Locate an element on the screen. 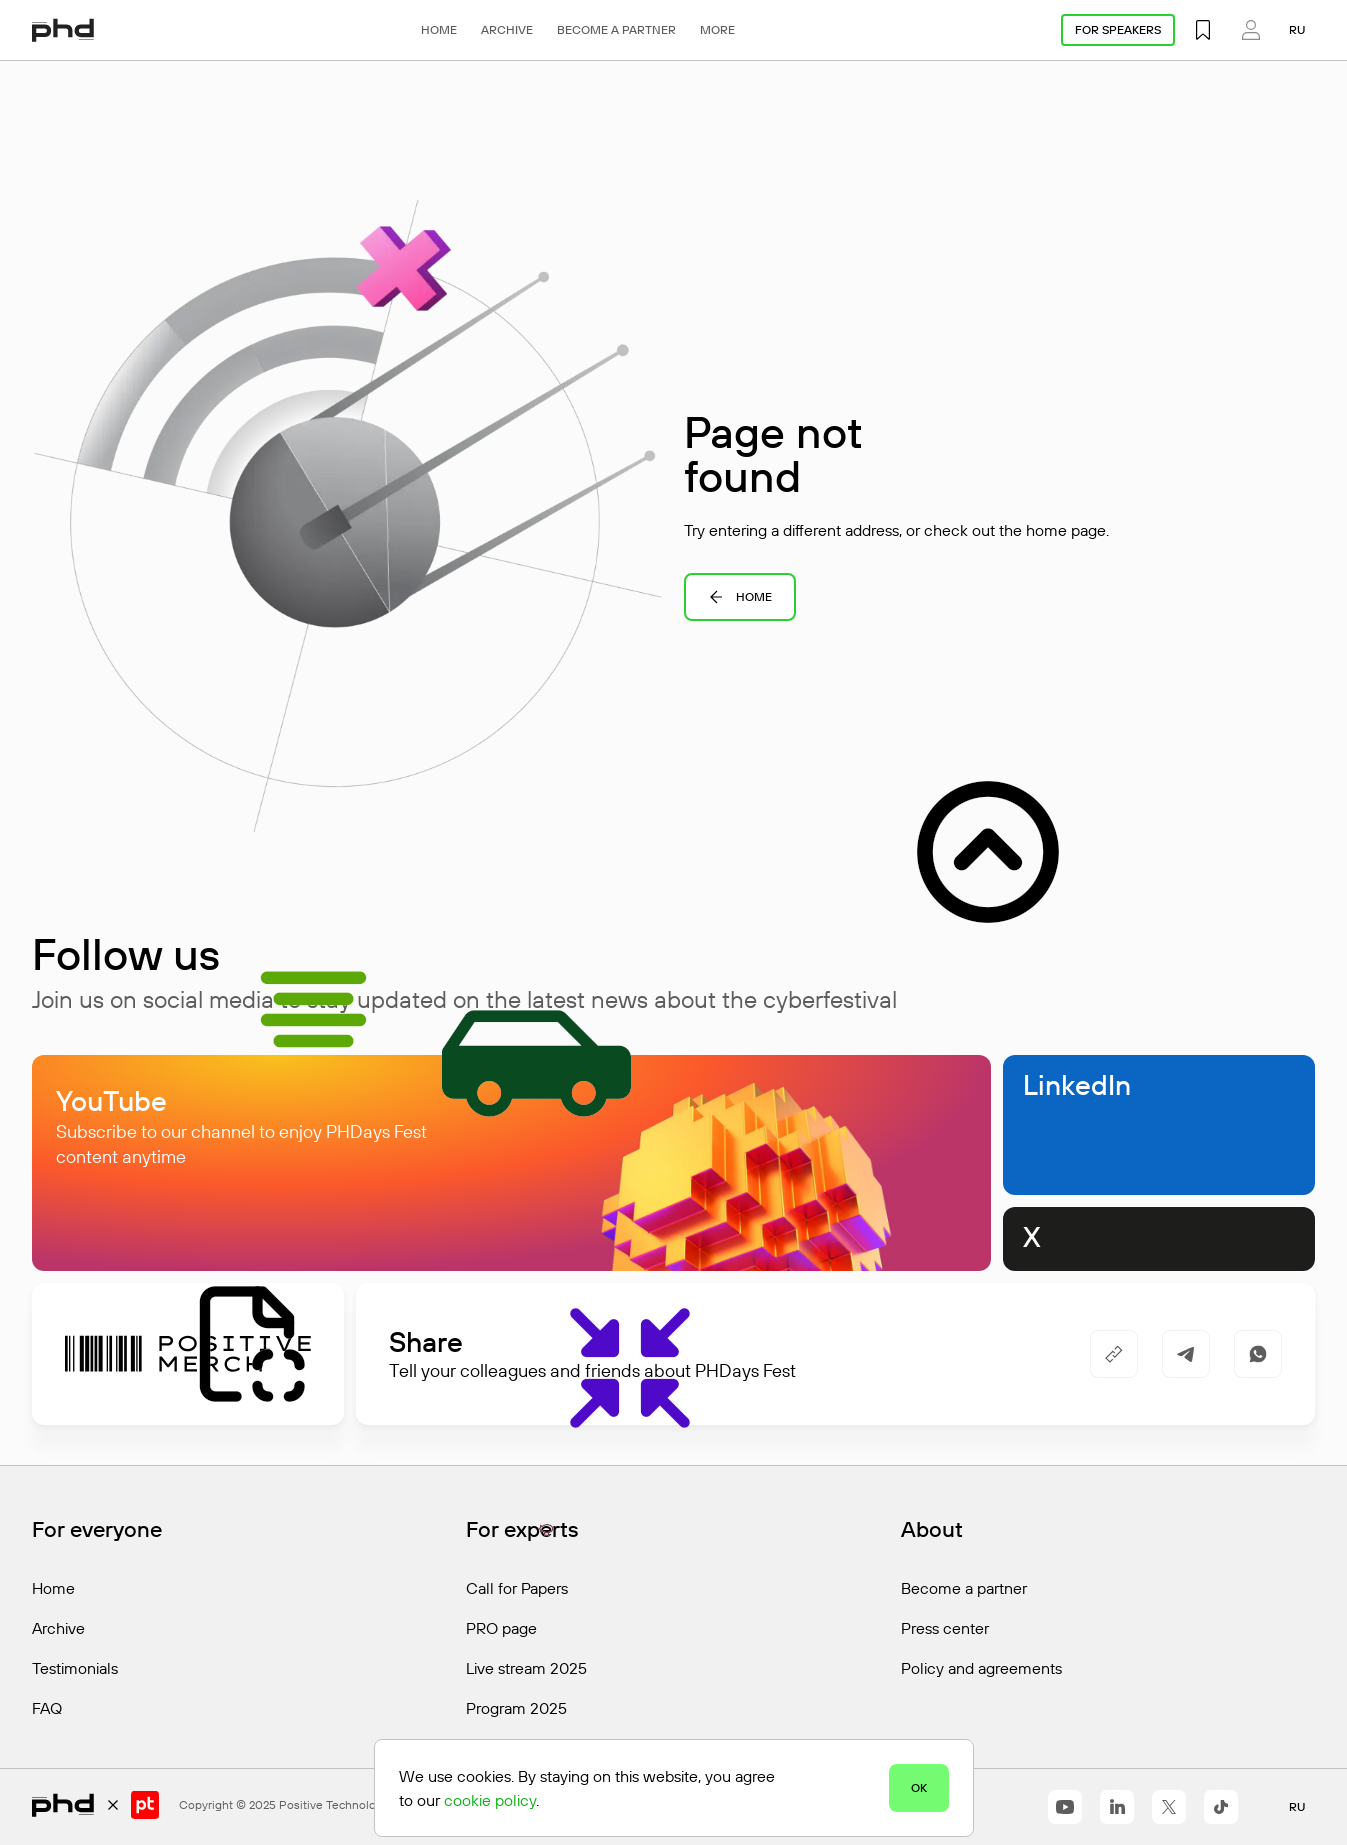 Image resolution: width=1347 pixels, height=1845 pixels. center align text is located at coordinates (313, 1011).